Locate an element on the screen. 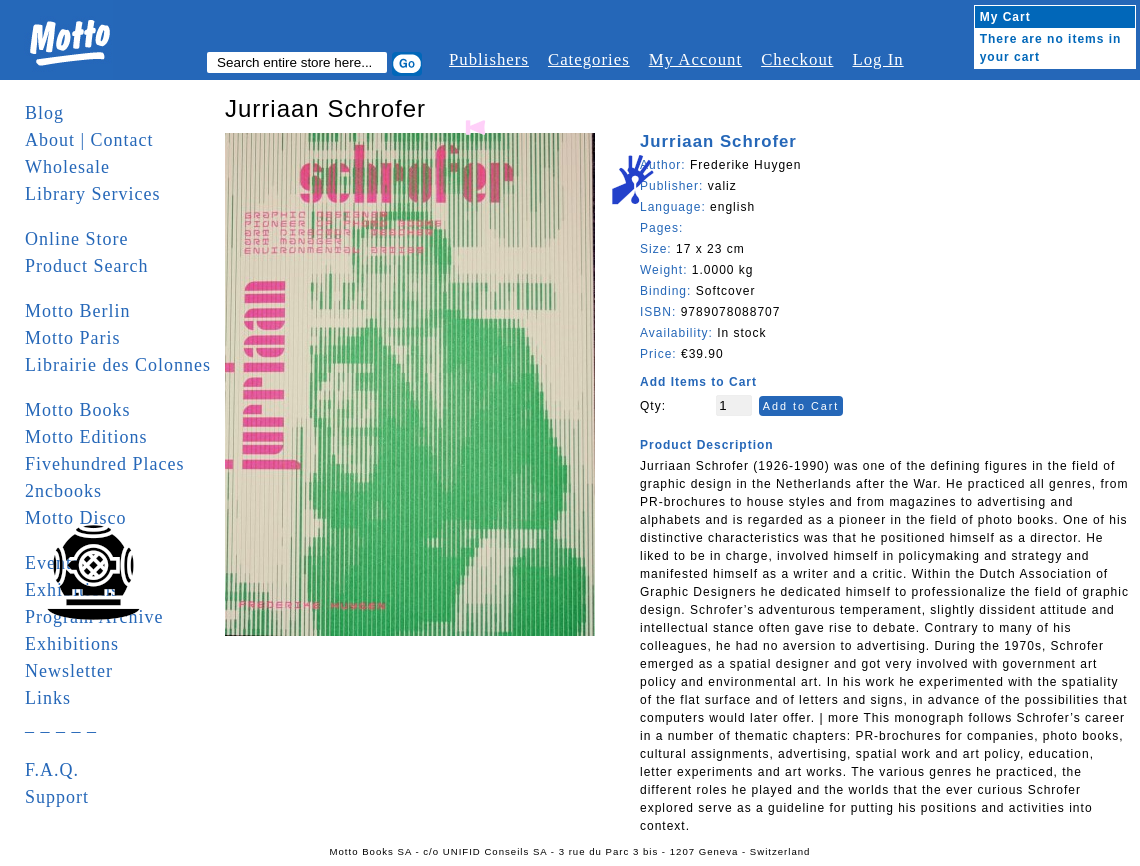 This screenshot has width=1140, height=866. access diving or underwater game mode is located at coordinates (93, 572).